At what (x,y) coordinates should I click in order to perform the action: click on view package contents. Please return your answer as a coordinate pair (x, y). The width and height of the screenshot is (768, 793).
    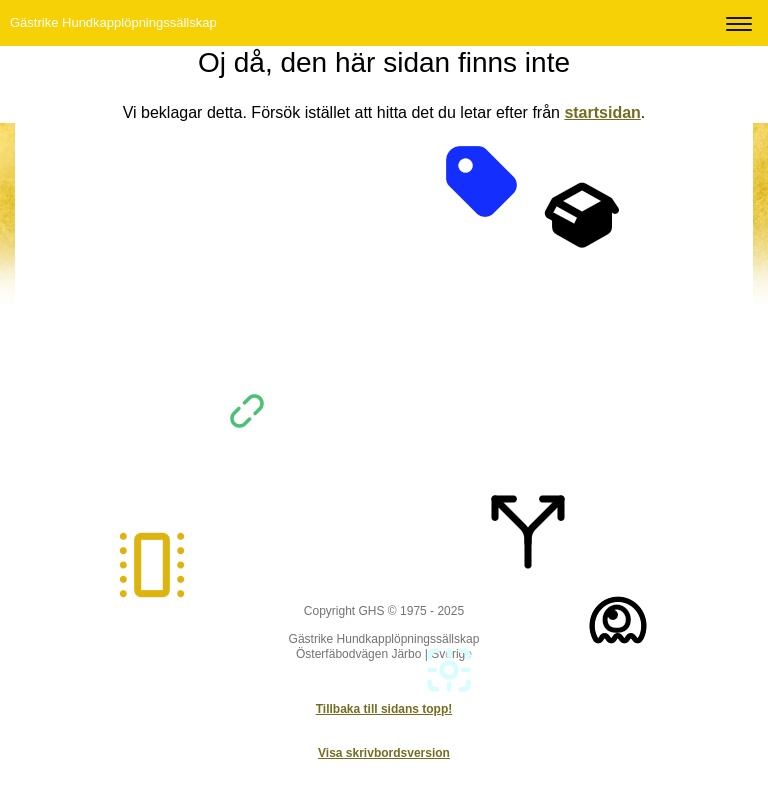
    Looking at the image, I should click on (582, 215).